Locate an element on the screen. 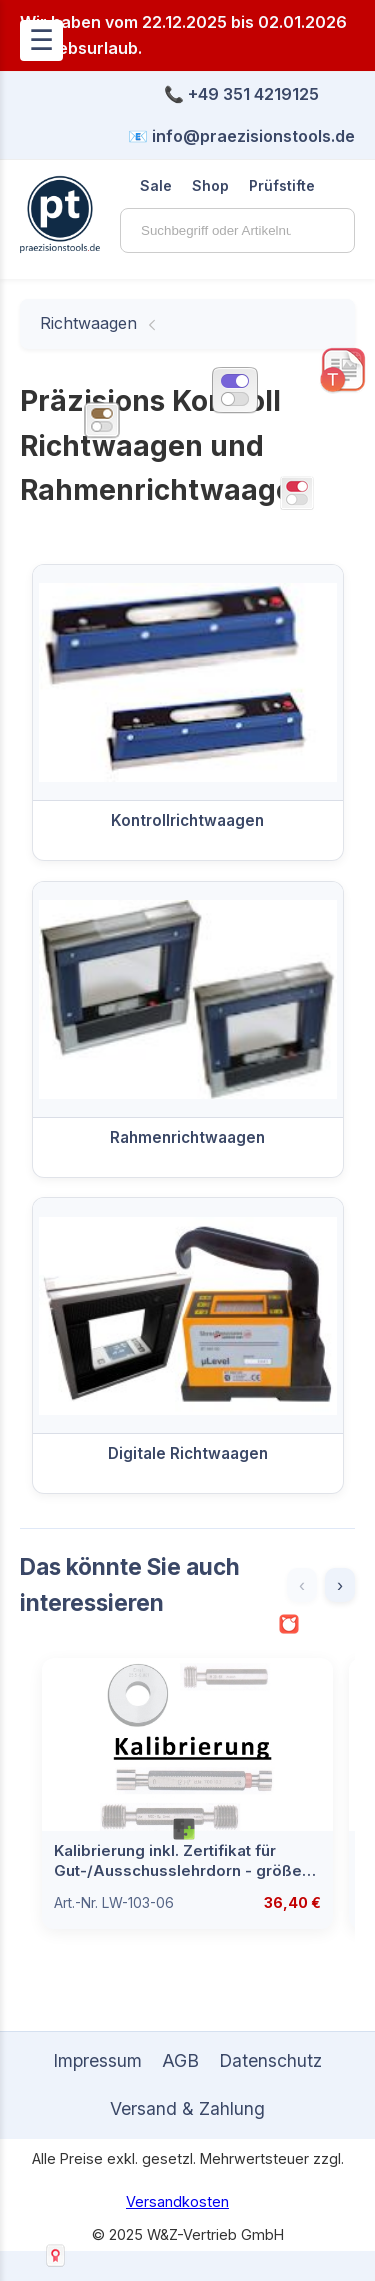 The image size is (375, 2281). open the extensions manager is located at coordinates (184, 1829).